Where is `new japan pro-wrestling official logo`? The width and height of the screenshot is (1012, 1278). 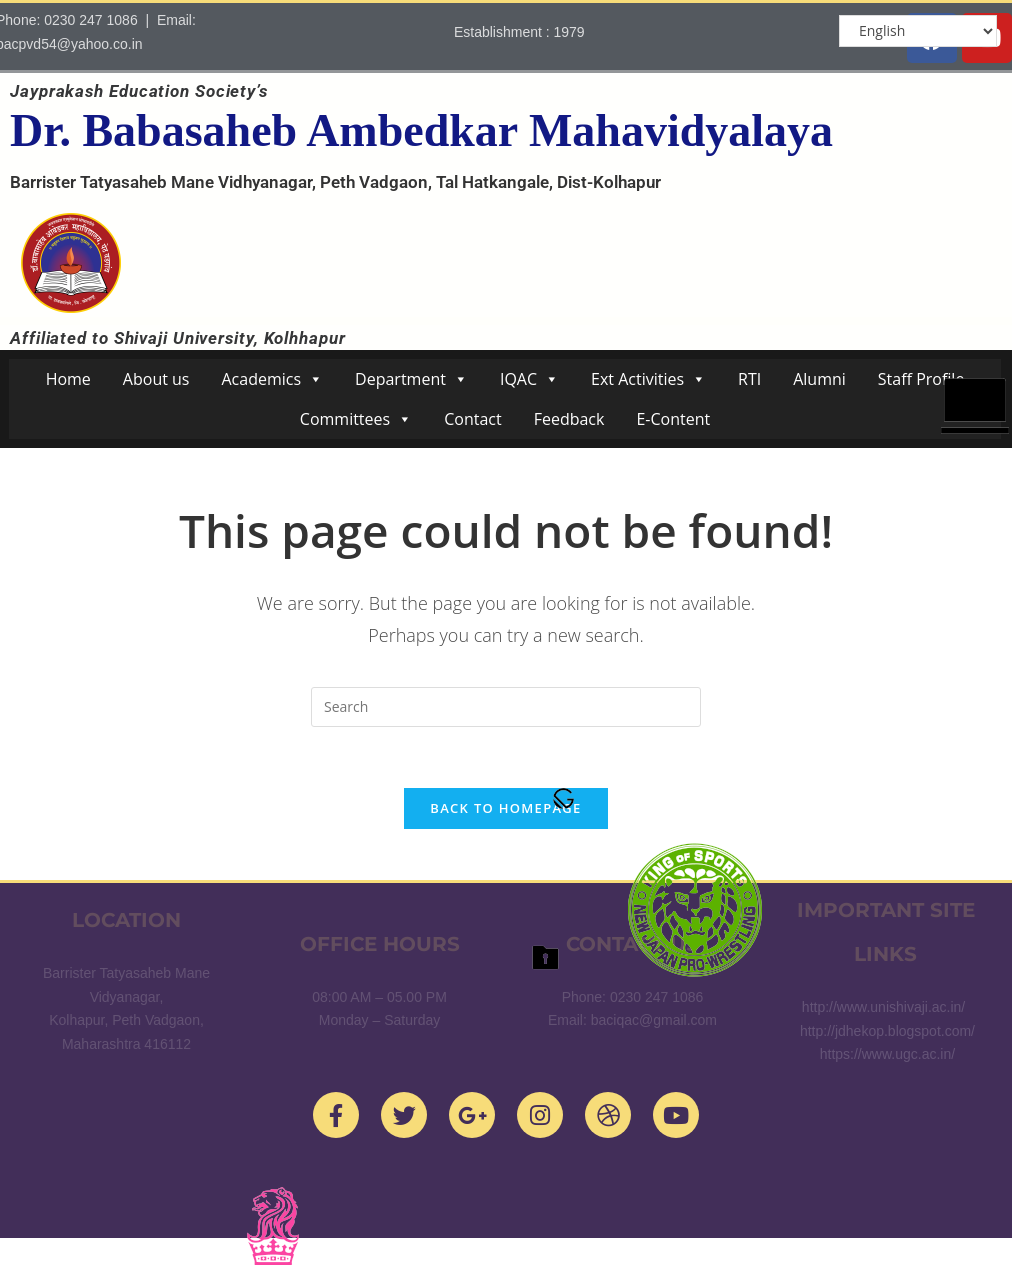 new japan pro-wrestling official logo is located at coordinates (695, 910).